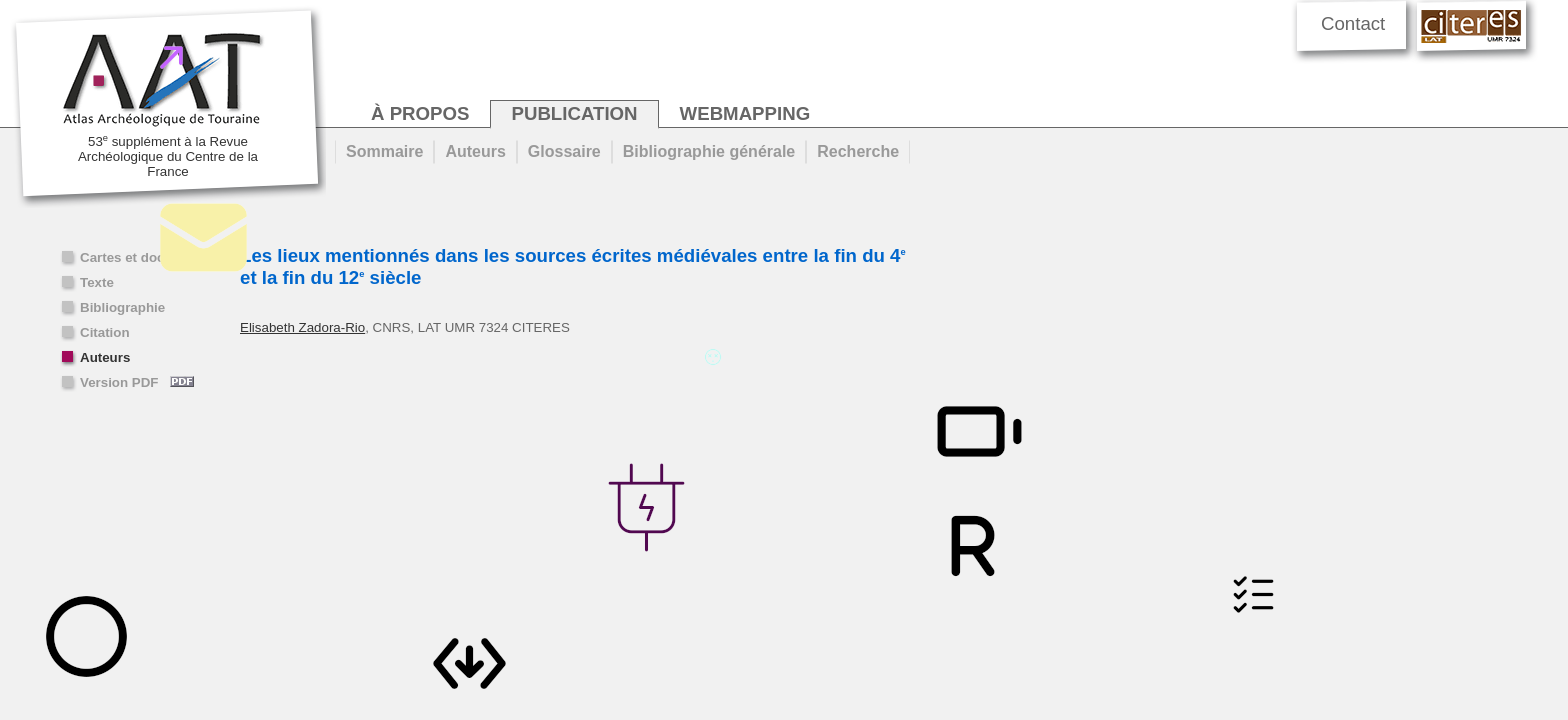 This screenshot has height=720, width=1568. I want to click on open link in new tab or window, so click(171, 57).